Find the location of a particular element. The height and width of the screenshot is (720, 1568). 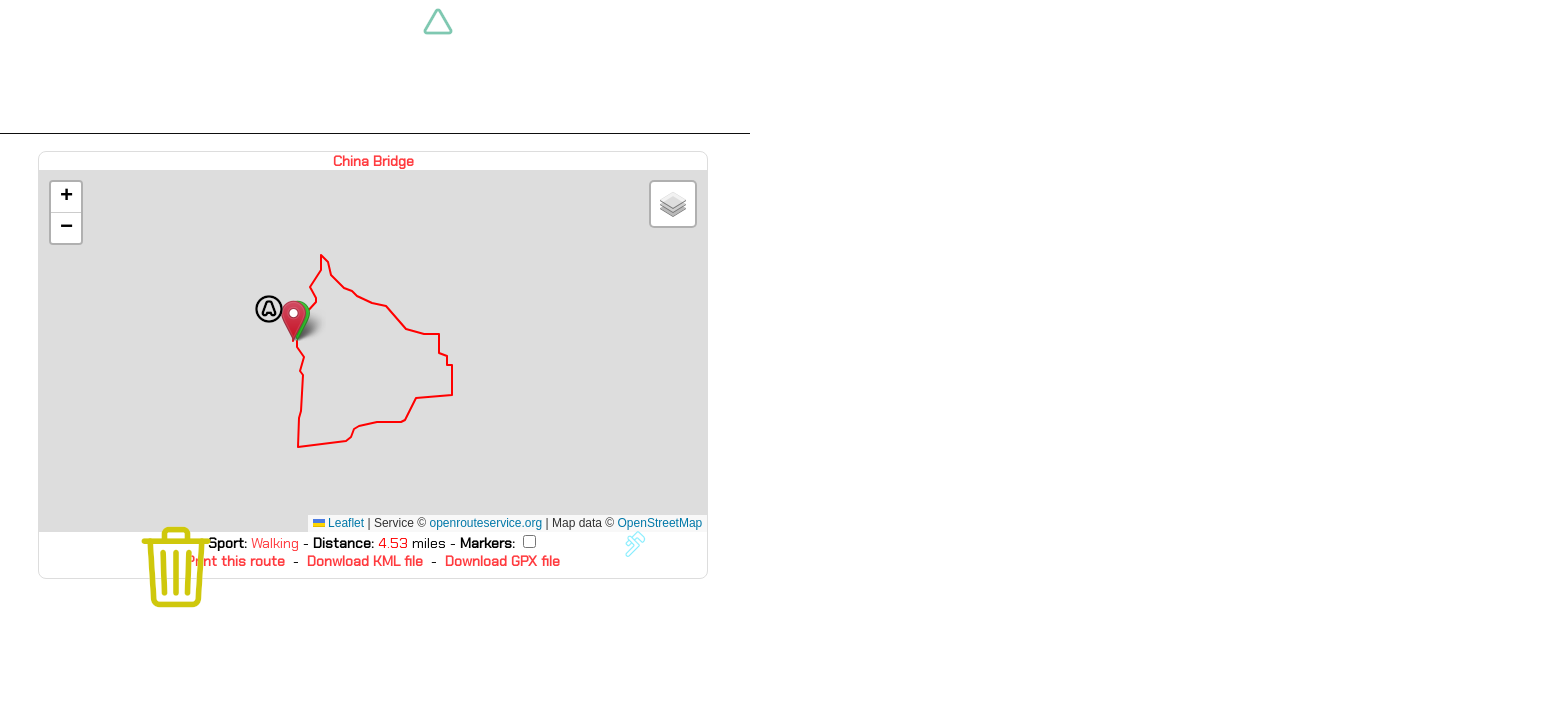

sign in with OAuth authentication is located at coordinates (269, 309).